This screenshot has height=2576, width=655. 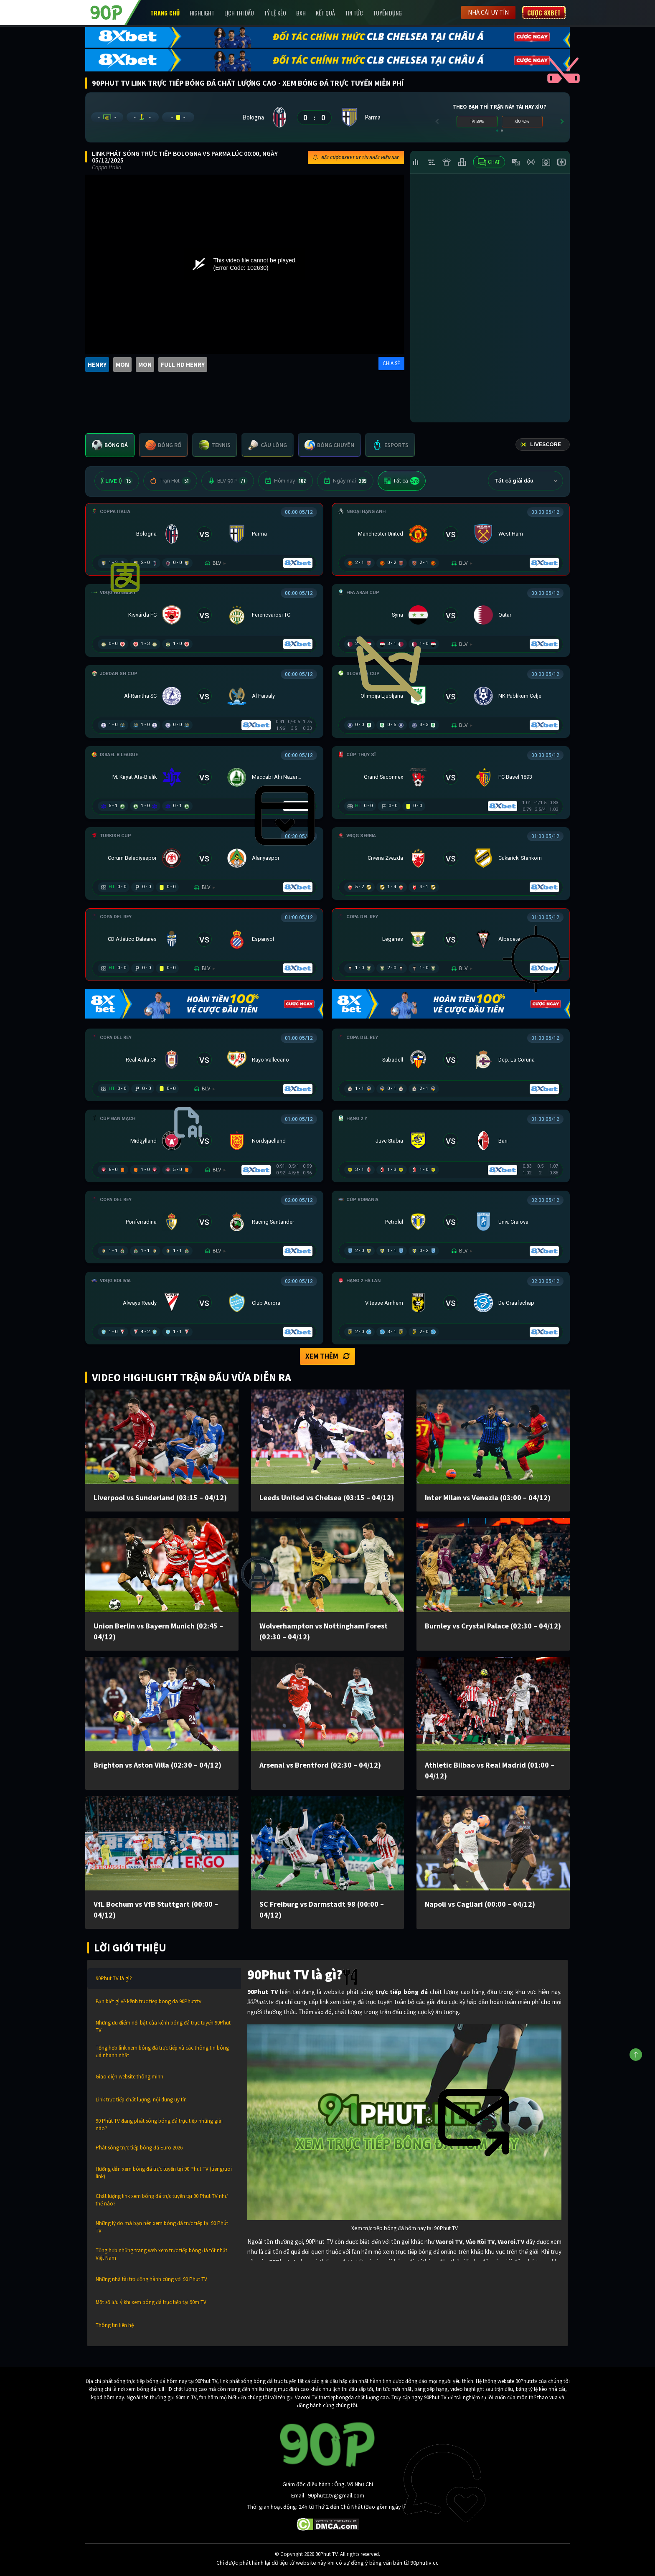 I want to click on view liked or favorited messages, so click(x=442, y=2479).